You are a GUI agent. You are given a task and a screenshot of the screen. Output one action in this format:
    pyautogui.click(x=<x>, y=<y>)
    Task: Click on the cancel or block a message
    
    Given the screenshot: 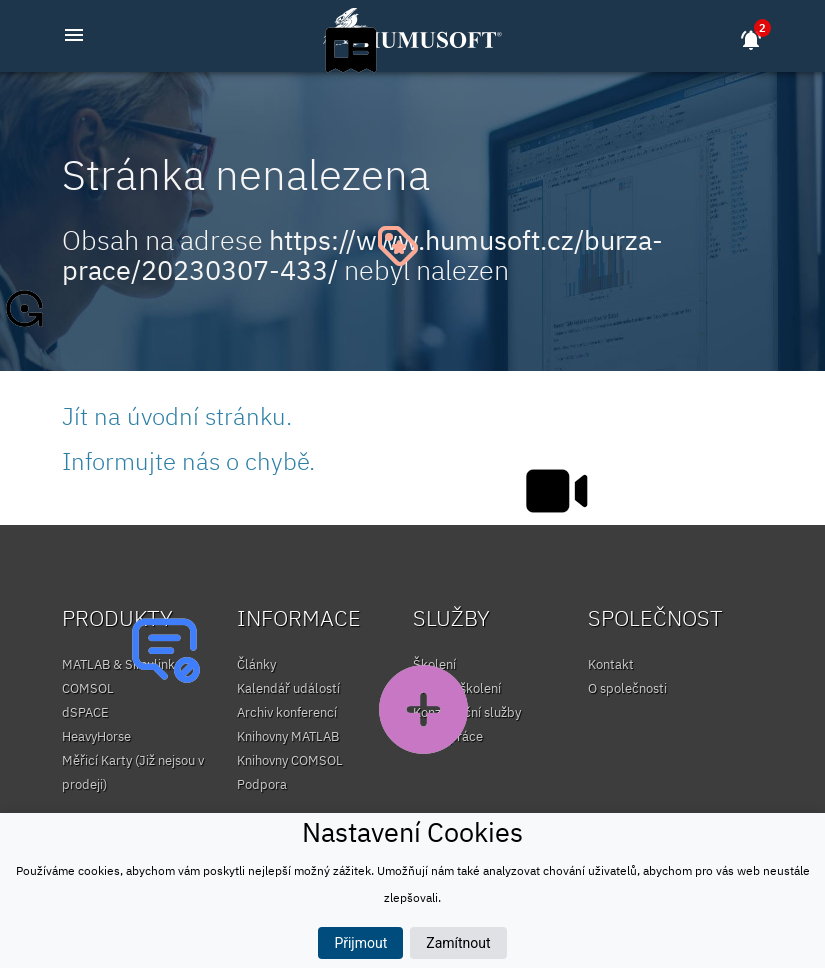 What is the action you would take?
    pyautogui.click(x=164, y=647)
    